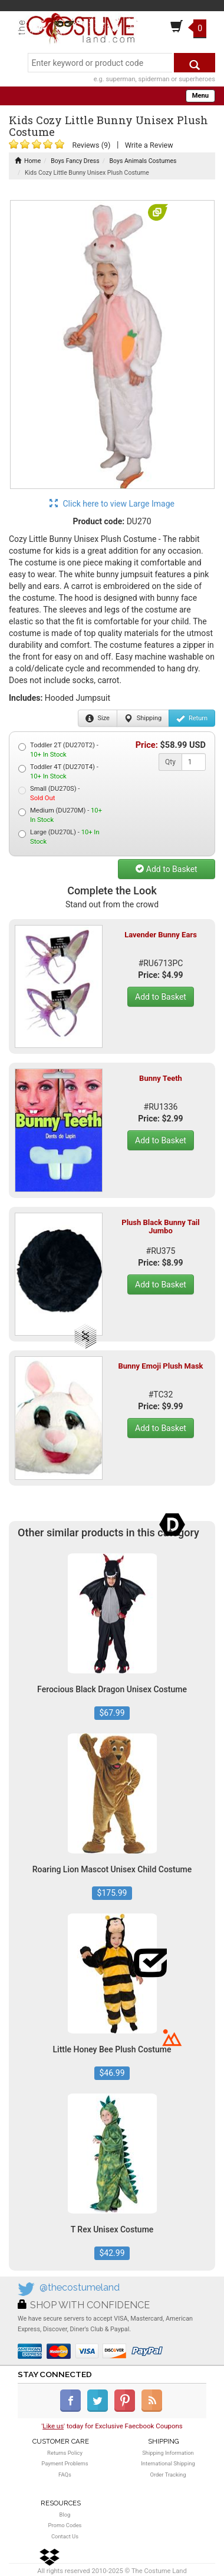 The image size is (224, 2576). I want to click on view landscape or nature photos, so click(172, 2038).